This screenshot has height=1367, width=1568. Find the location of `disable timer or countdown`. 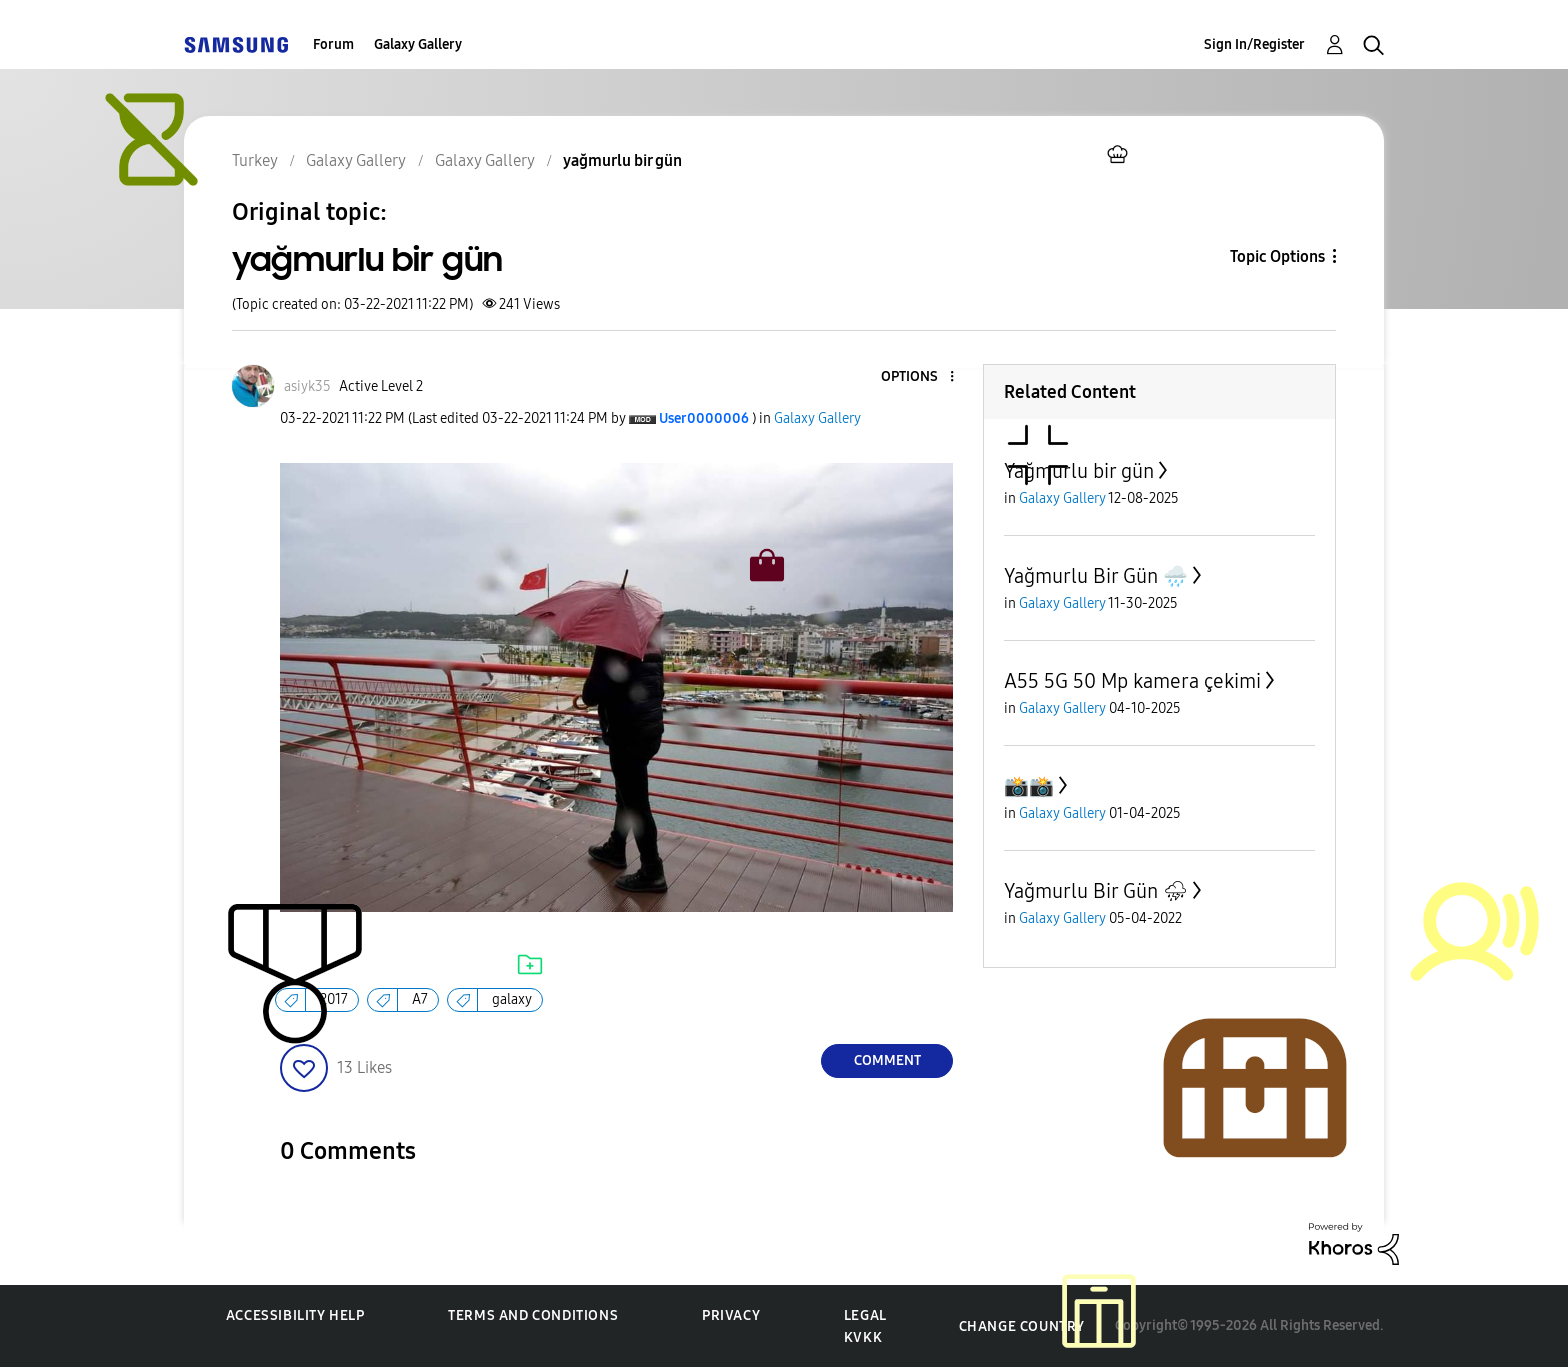

disable timer or countdown is located at coordinates (151, 139).